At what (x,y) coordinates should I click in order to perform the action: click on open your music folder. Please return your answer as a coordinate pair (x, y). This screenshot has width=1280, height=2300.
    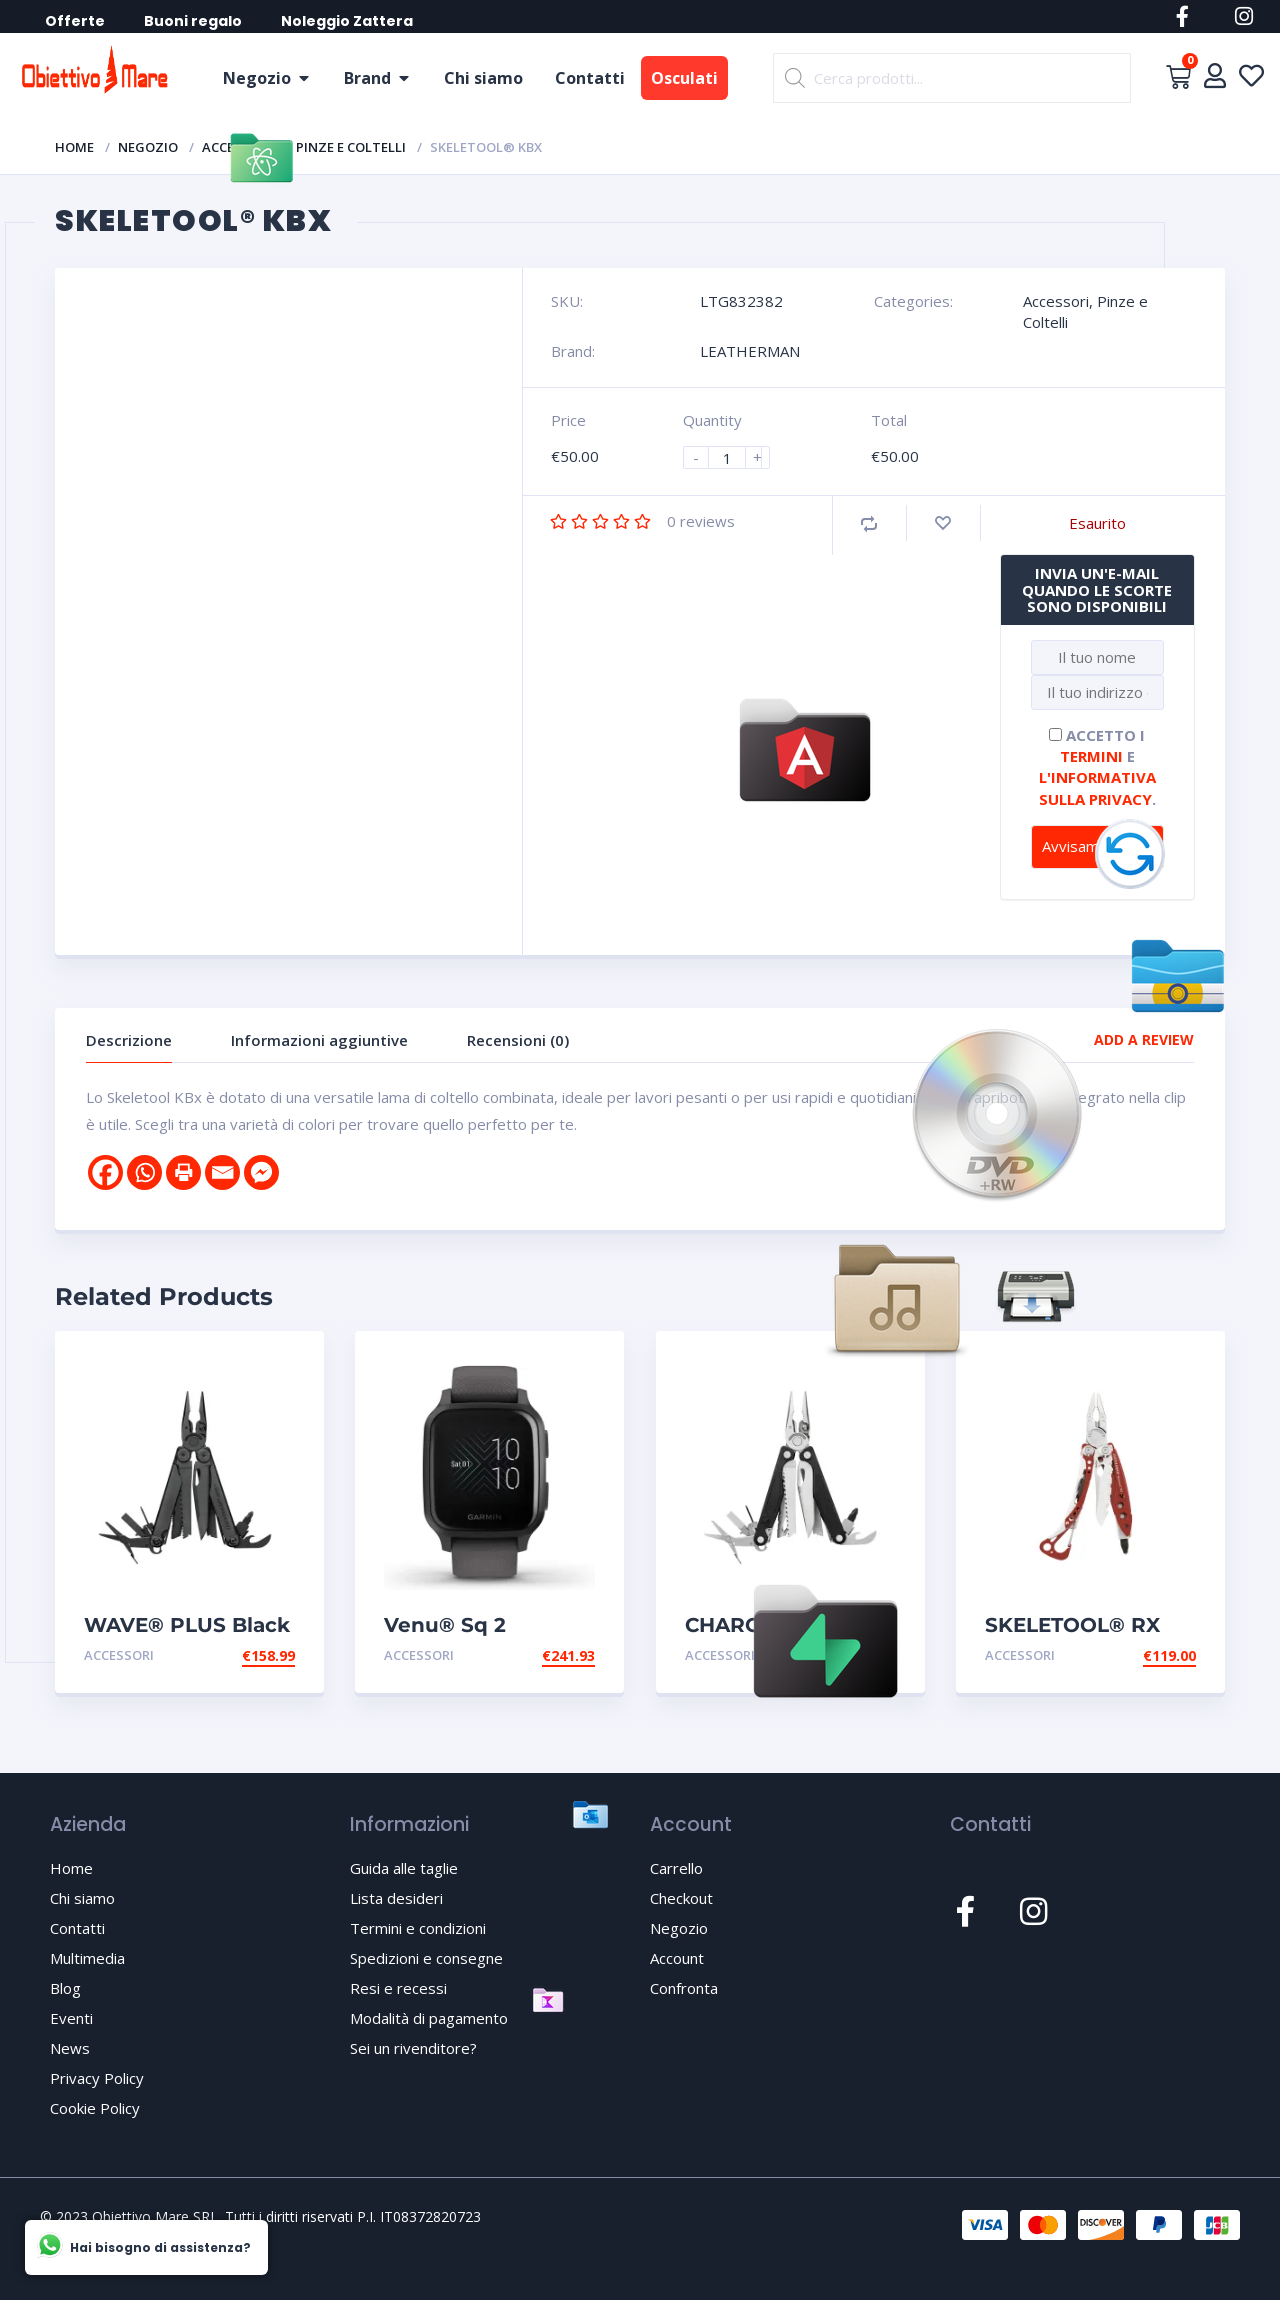
    Looking at the image, I should click on (897, 1305).